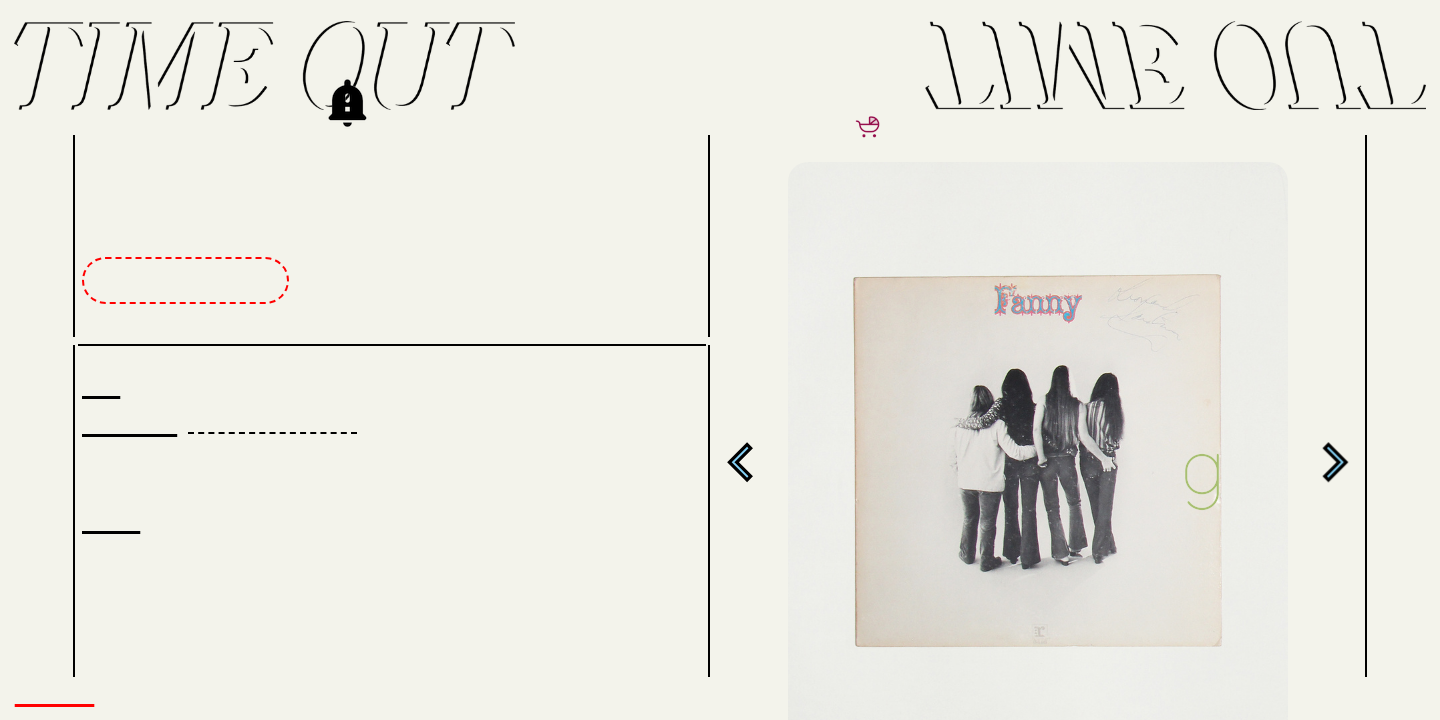 Image resolution: width=1440 pixels, height=720 pixels. What do you see at coordinates (1202, 482) in the screenshot?
I see `open Goodreads app` at bounding box center [1202, 482].